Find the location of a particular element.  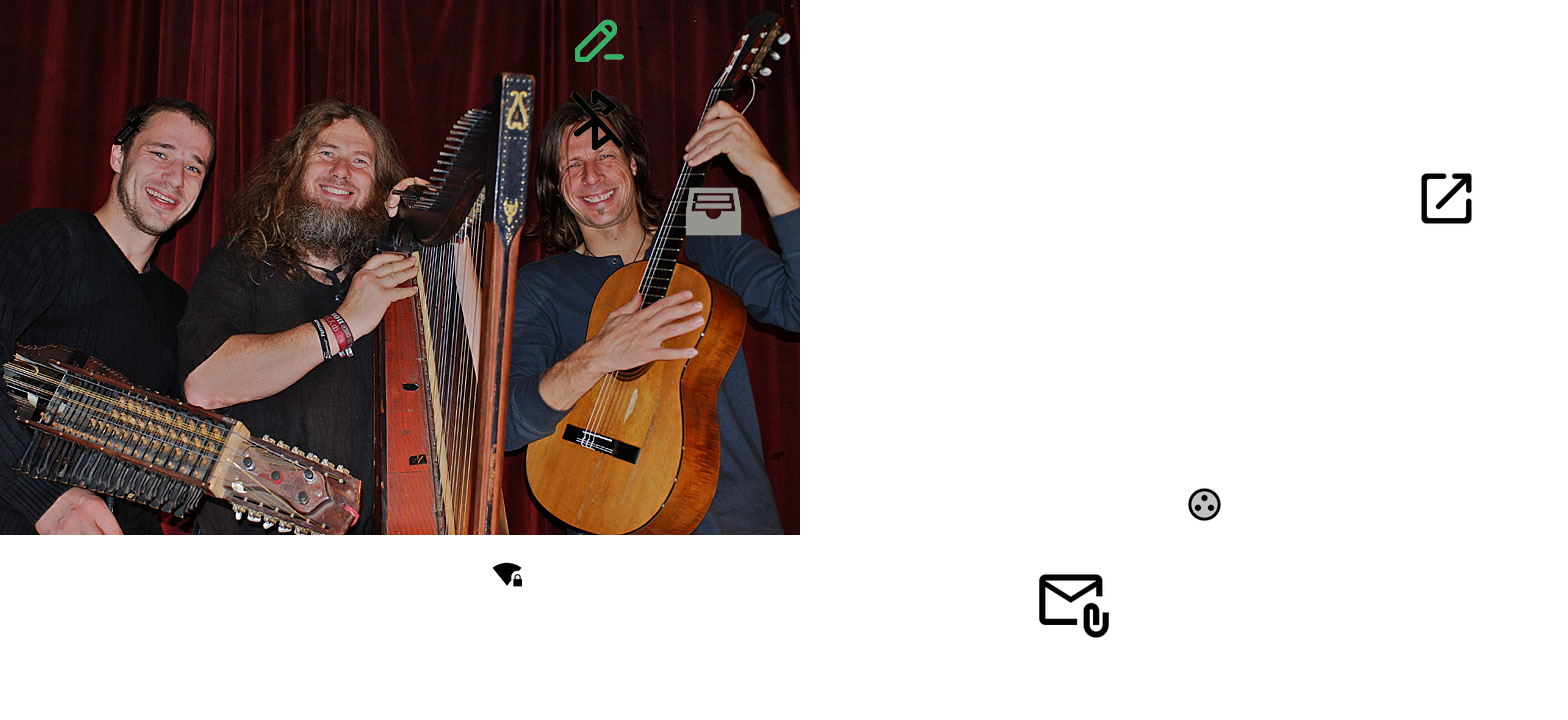

pick a color from the image using the eyedropper tool is located at coordinates (128, 130).